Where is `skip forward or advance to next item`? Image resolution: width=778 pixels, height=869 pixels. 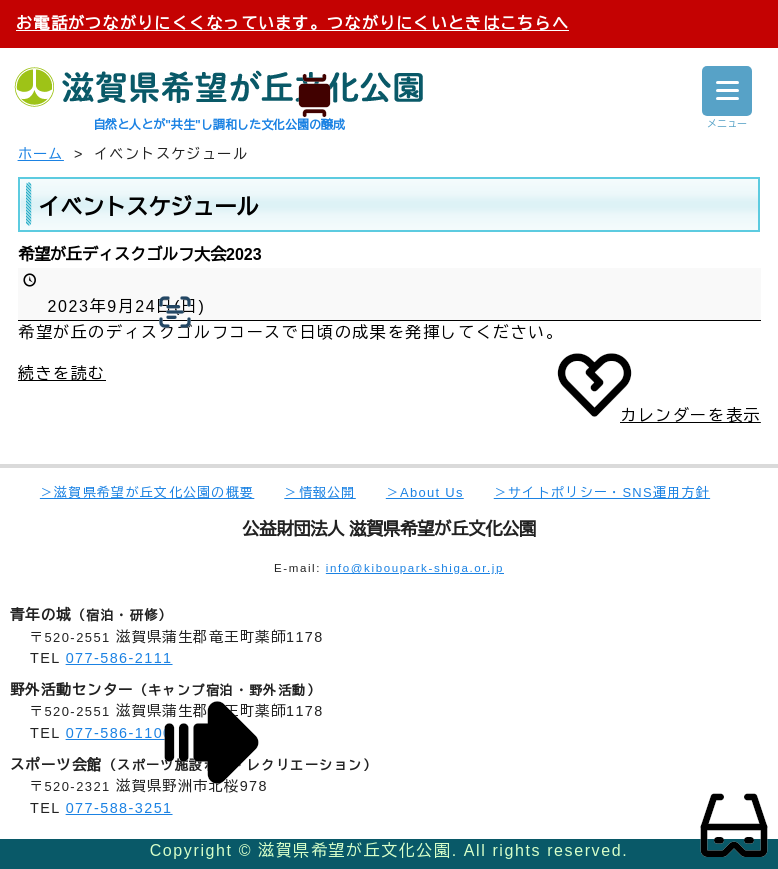
skip forward or advance to next item is located at coordinates (212, 742).